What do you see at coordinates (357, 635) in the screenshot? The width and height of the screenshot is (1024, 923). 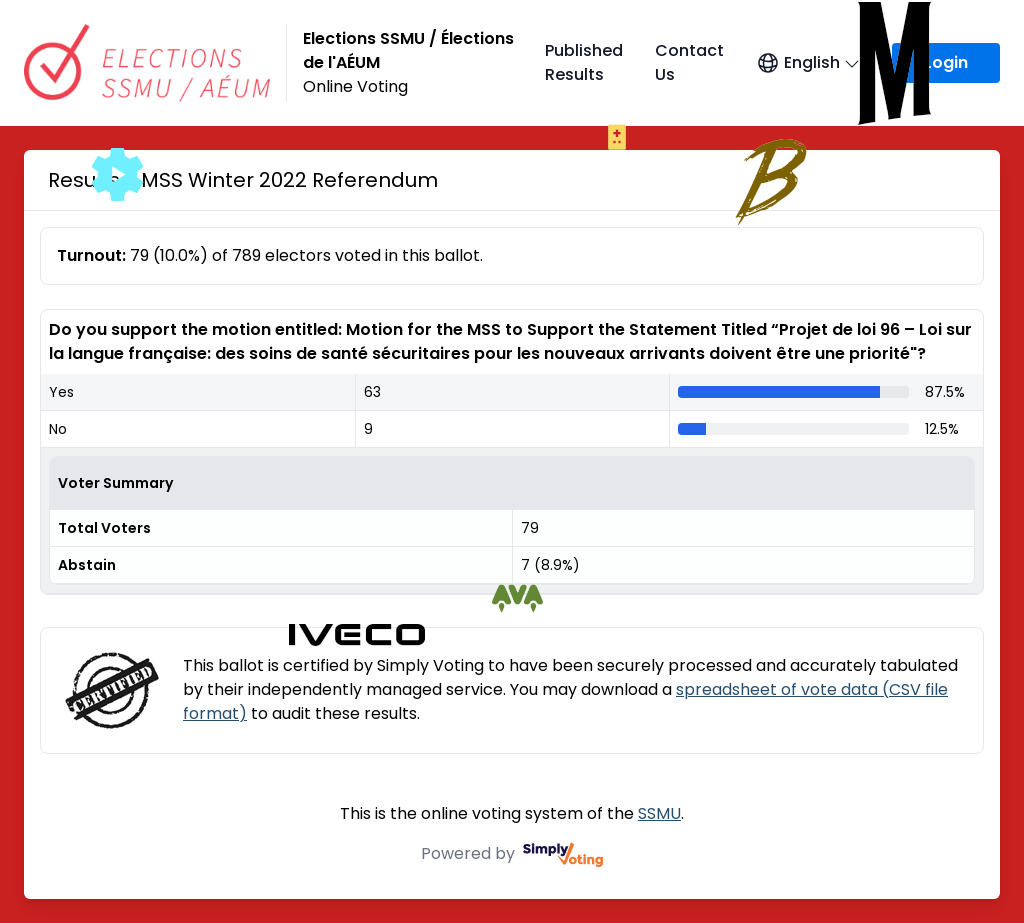 I see `Iveco brand logo` at bounding box center [357, 635].